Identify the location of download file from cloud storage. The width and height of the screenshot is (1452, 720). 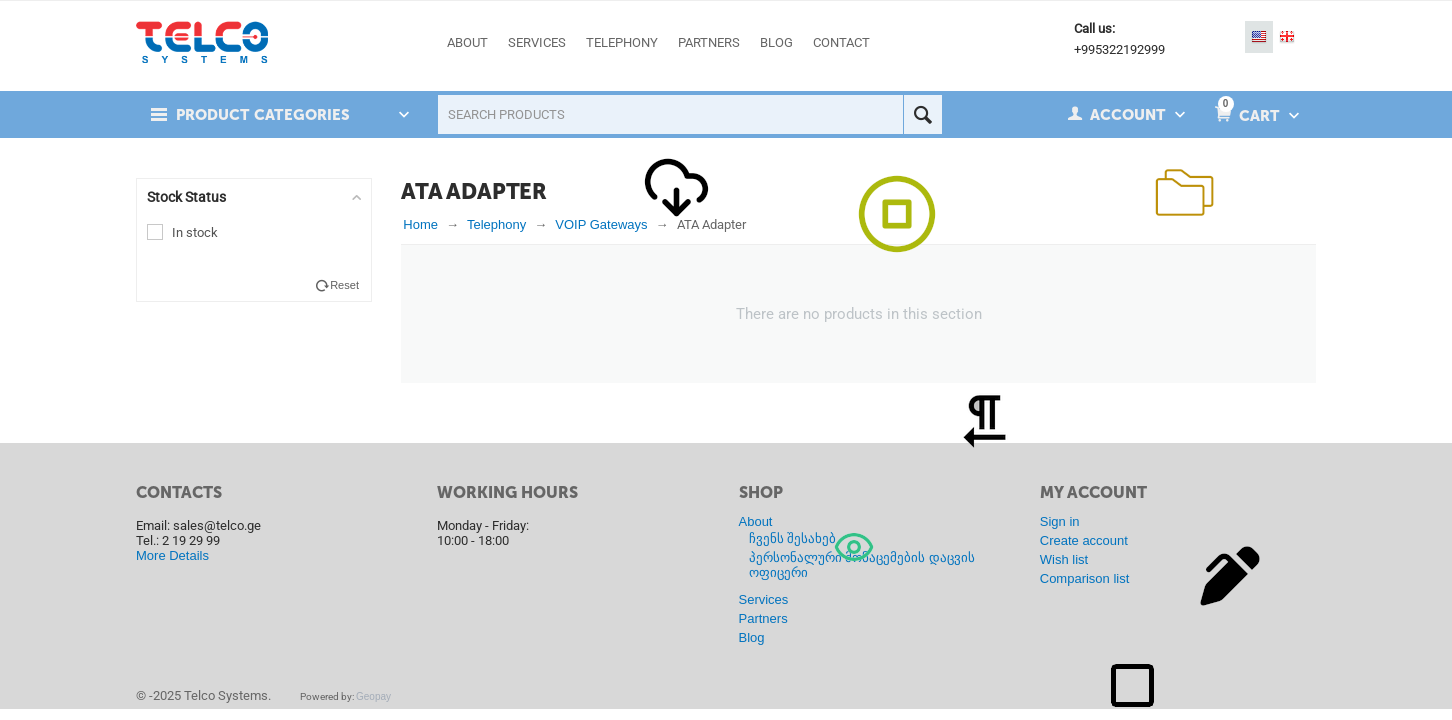
(676, 187).